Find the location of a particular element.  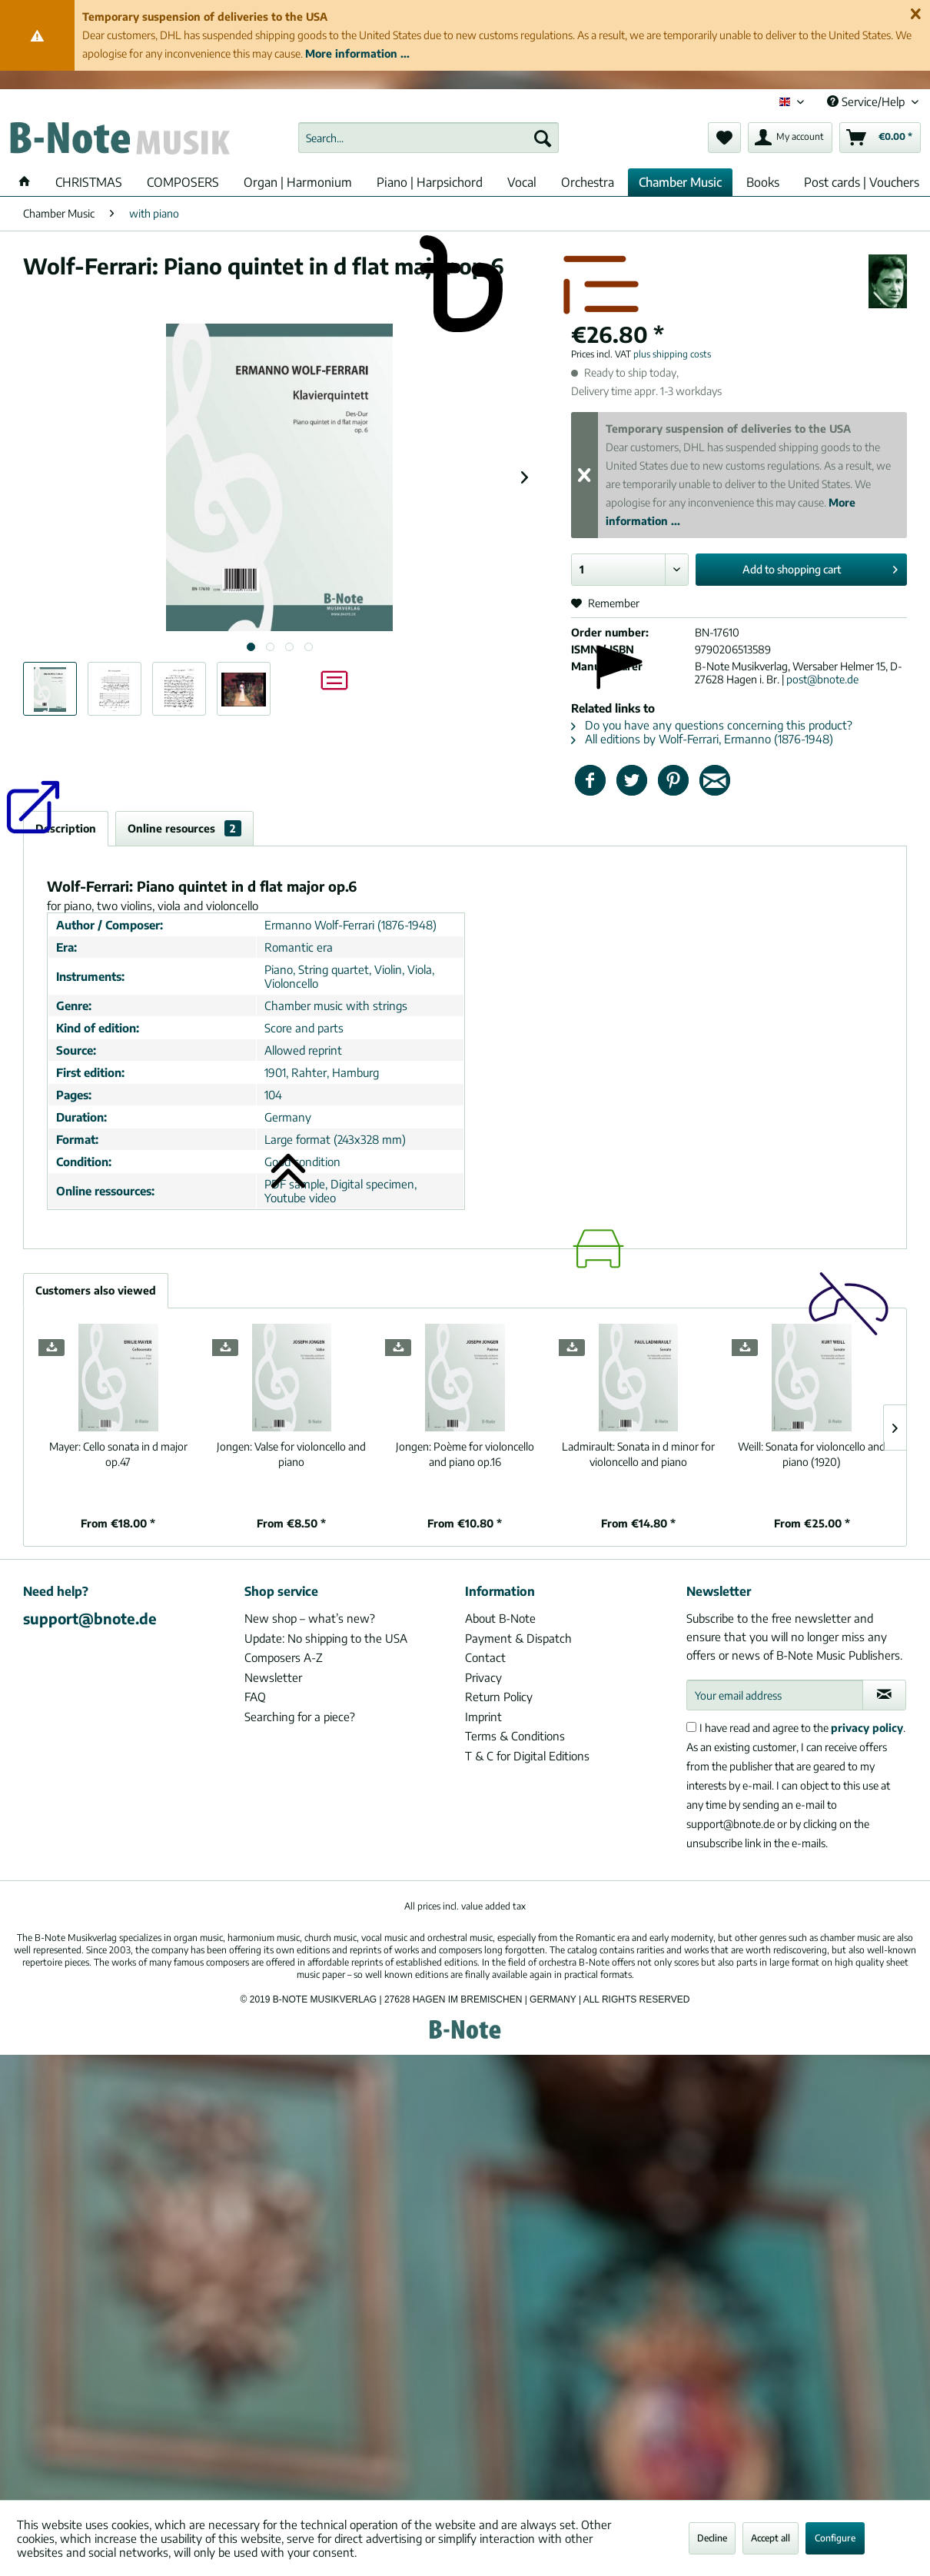

indicates a constant value in code is located at coordinates (334, 680).